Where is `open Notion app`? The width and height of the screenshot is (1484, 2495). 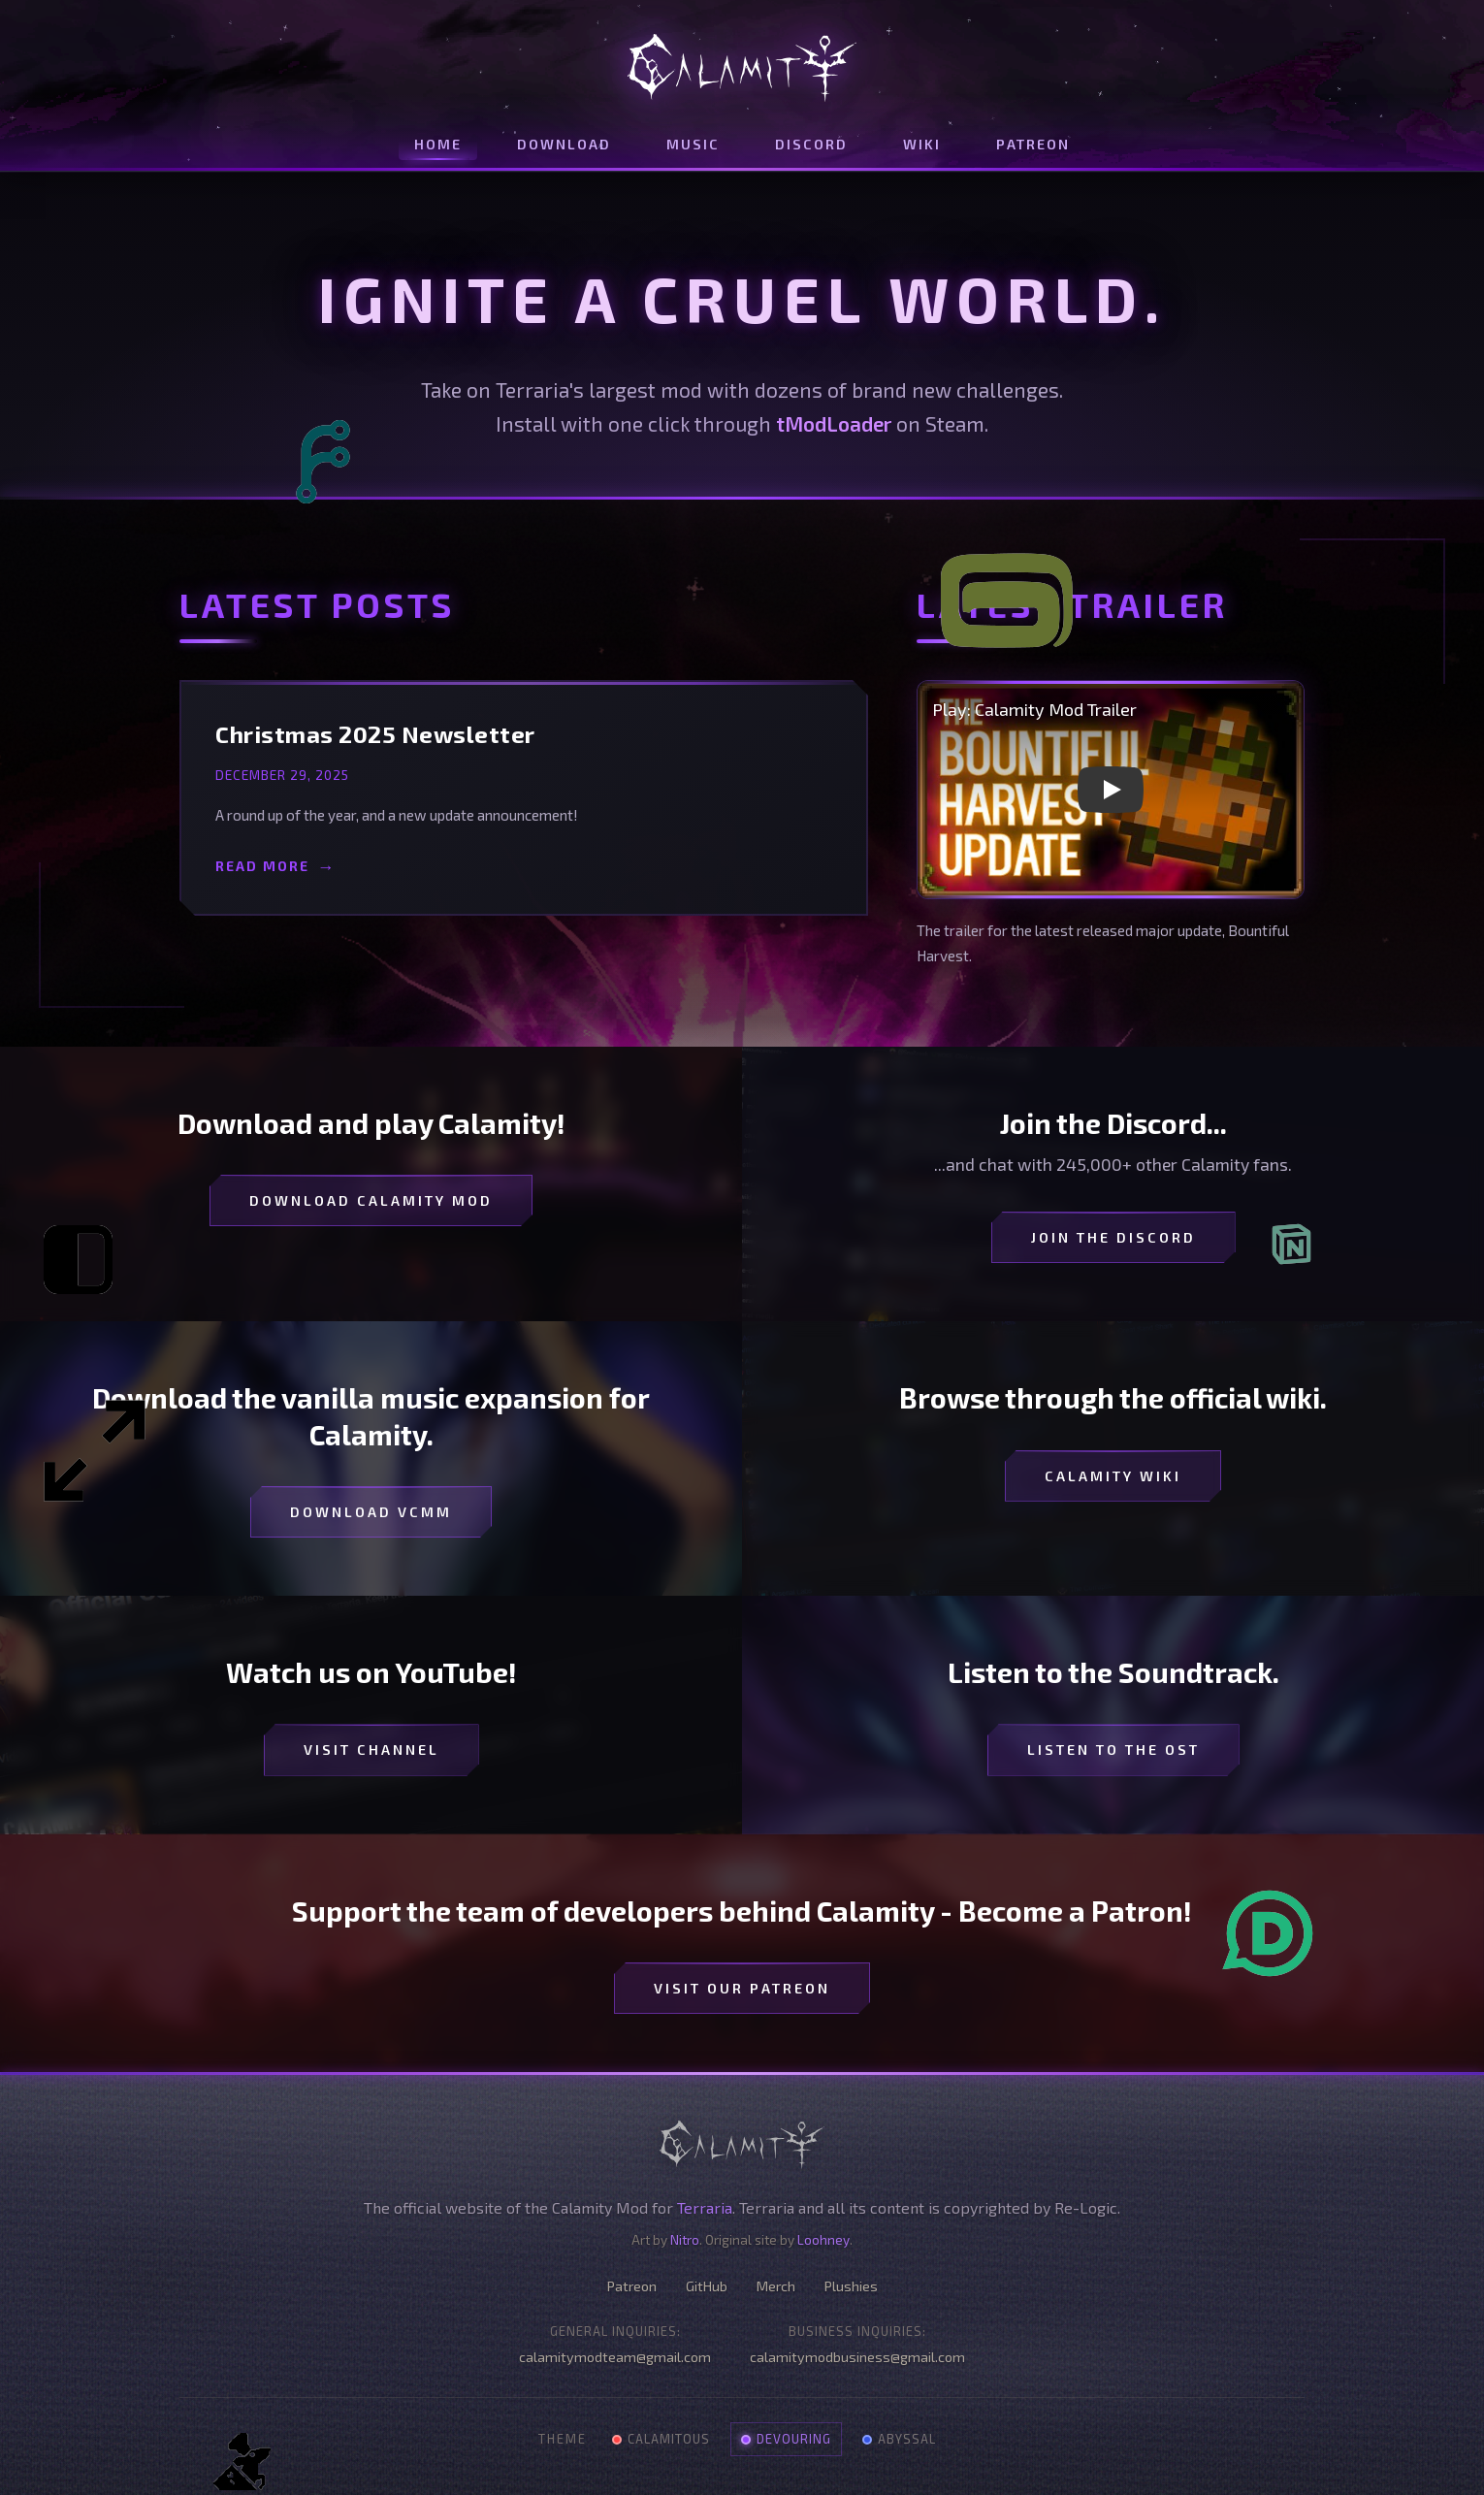
open Notion app is located at coordinates (1291, 1244).